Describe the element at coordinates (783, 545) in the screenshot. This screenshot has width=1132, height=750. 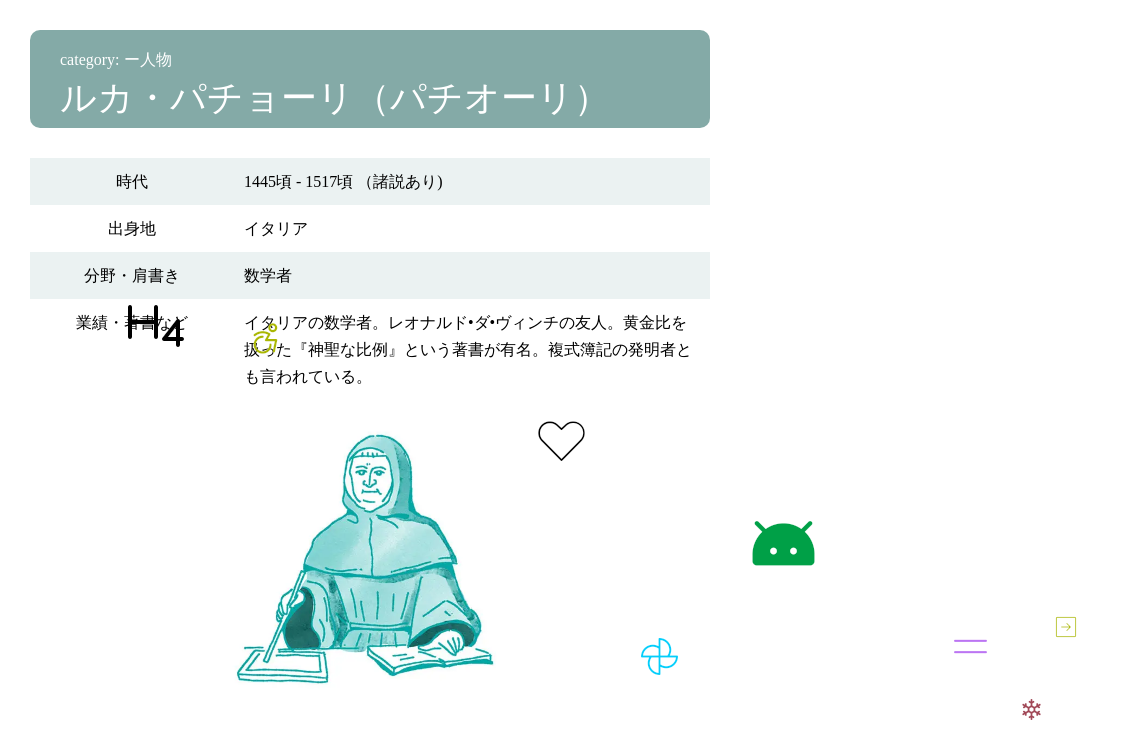
I see `android operating system indicator` at that location.